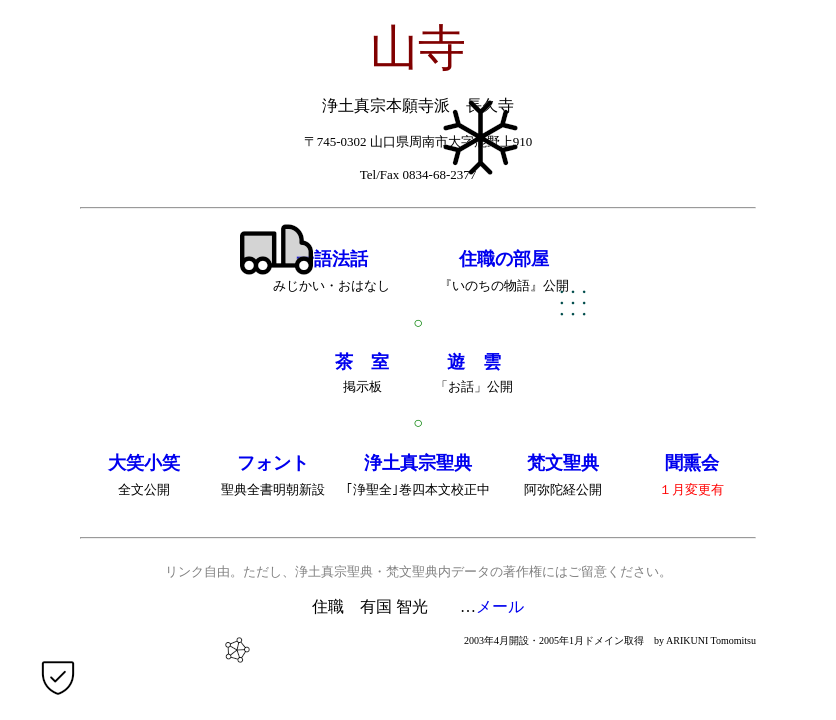  What do you see at coordinates (276, 249) in the screenshot?
I see `track shipment or delivery status` at bounding box center [276, 249].